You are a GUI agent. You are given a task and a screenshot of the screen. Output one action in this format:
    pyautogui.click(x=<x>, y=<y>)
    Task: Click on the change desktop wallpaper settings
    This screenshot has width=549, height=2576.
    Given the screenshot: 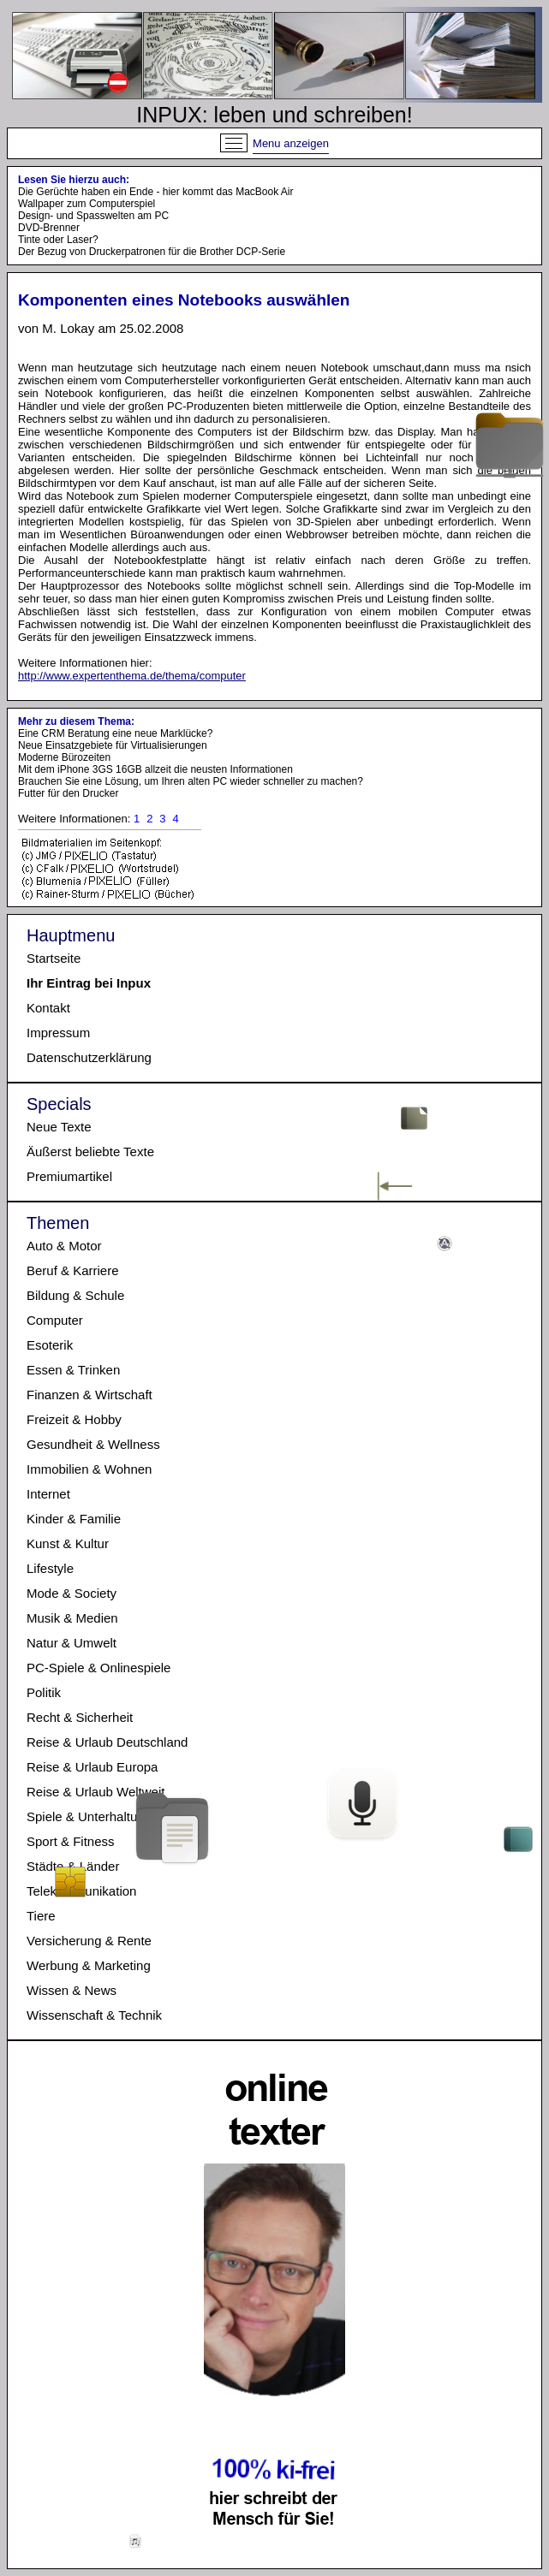 What is the action you would take?
    pyautogui.click(x=414, y=1117)
    